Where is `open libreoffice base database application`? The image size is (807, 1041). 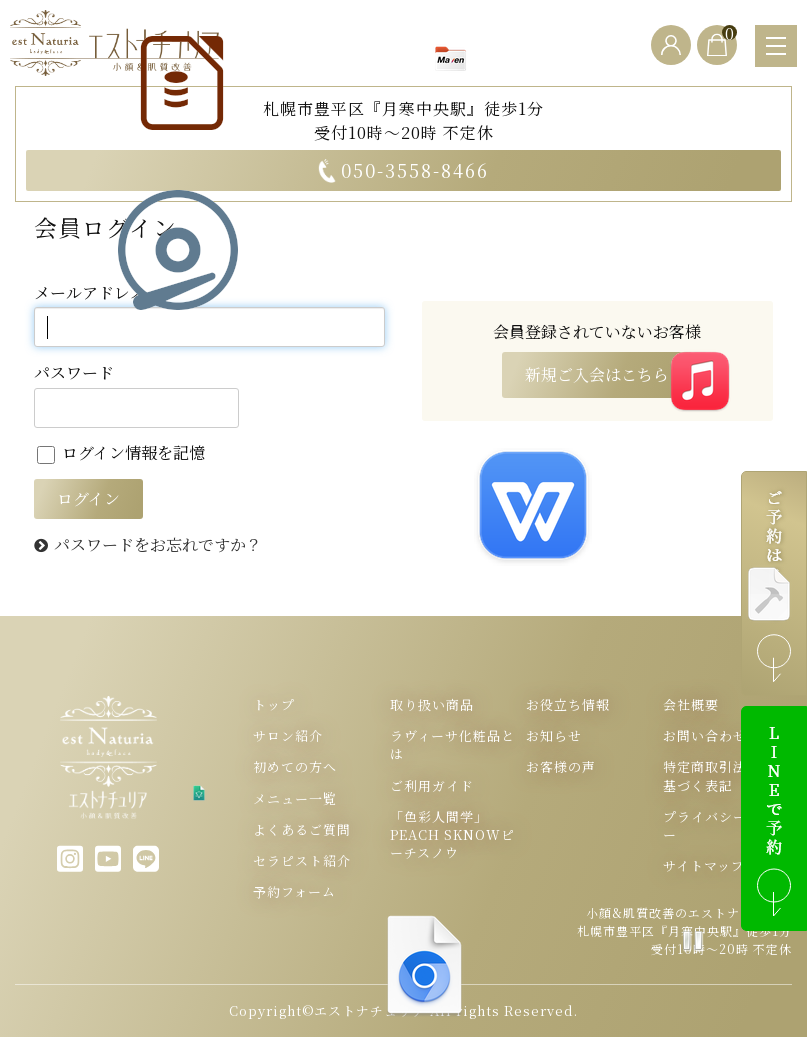 open libreoffice base database application is located at coordinates (182, 83).